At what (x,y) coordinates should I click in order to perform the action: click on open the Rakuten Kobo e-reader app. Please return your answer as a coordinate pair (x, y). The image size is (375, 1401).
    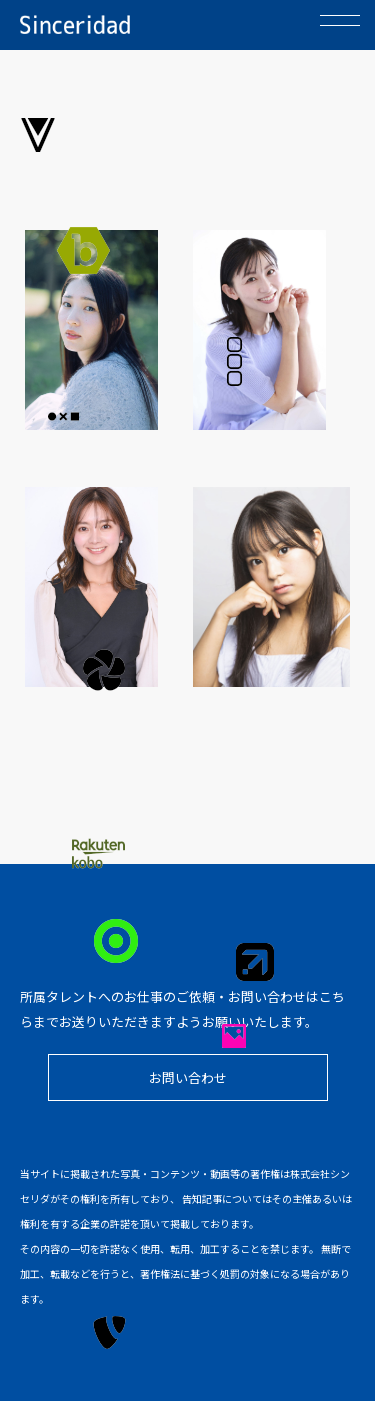
    Looking at the image, I should click on (98, 853).